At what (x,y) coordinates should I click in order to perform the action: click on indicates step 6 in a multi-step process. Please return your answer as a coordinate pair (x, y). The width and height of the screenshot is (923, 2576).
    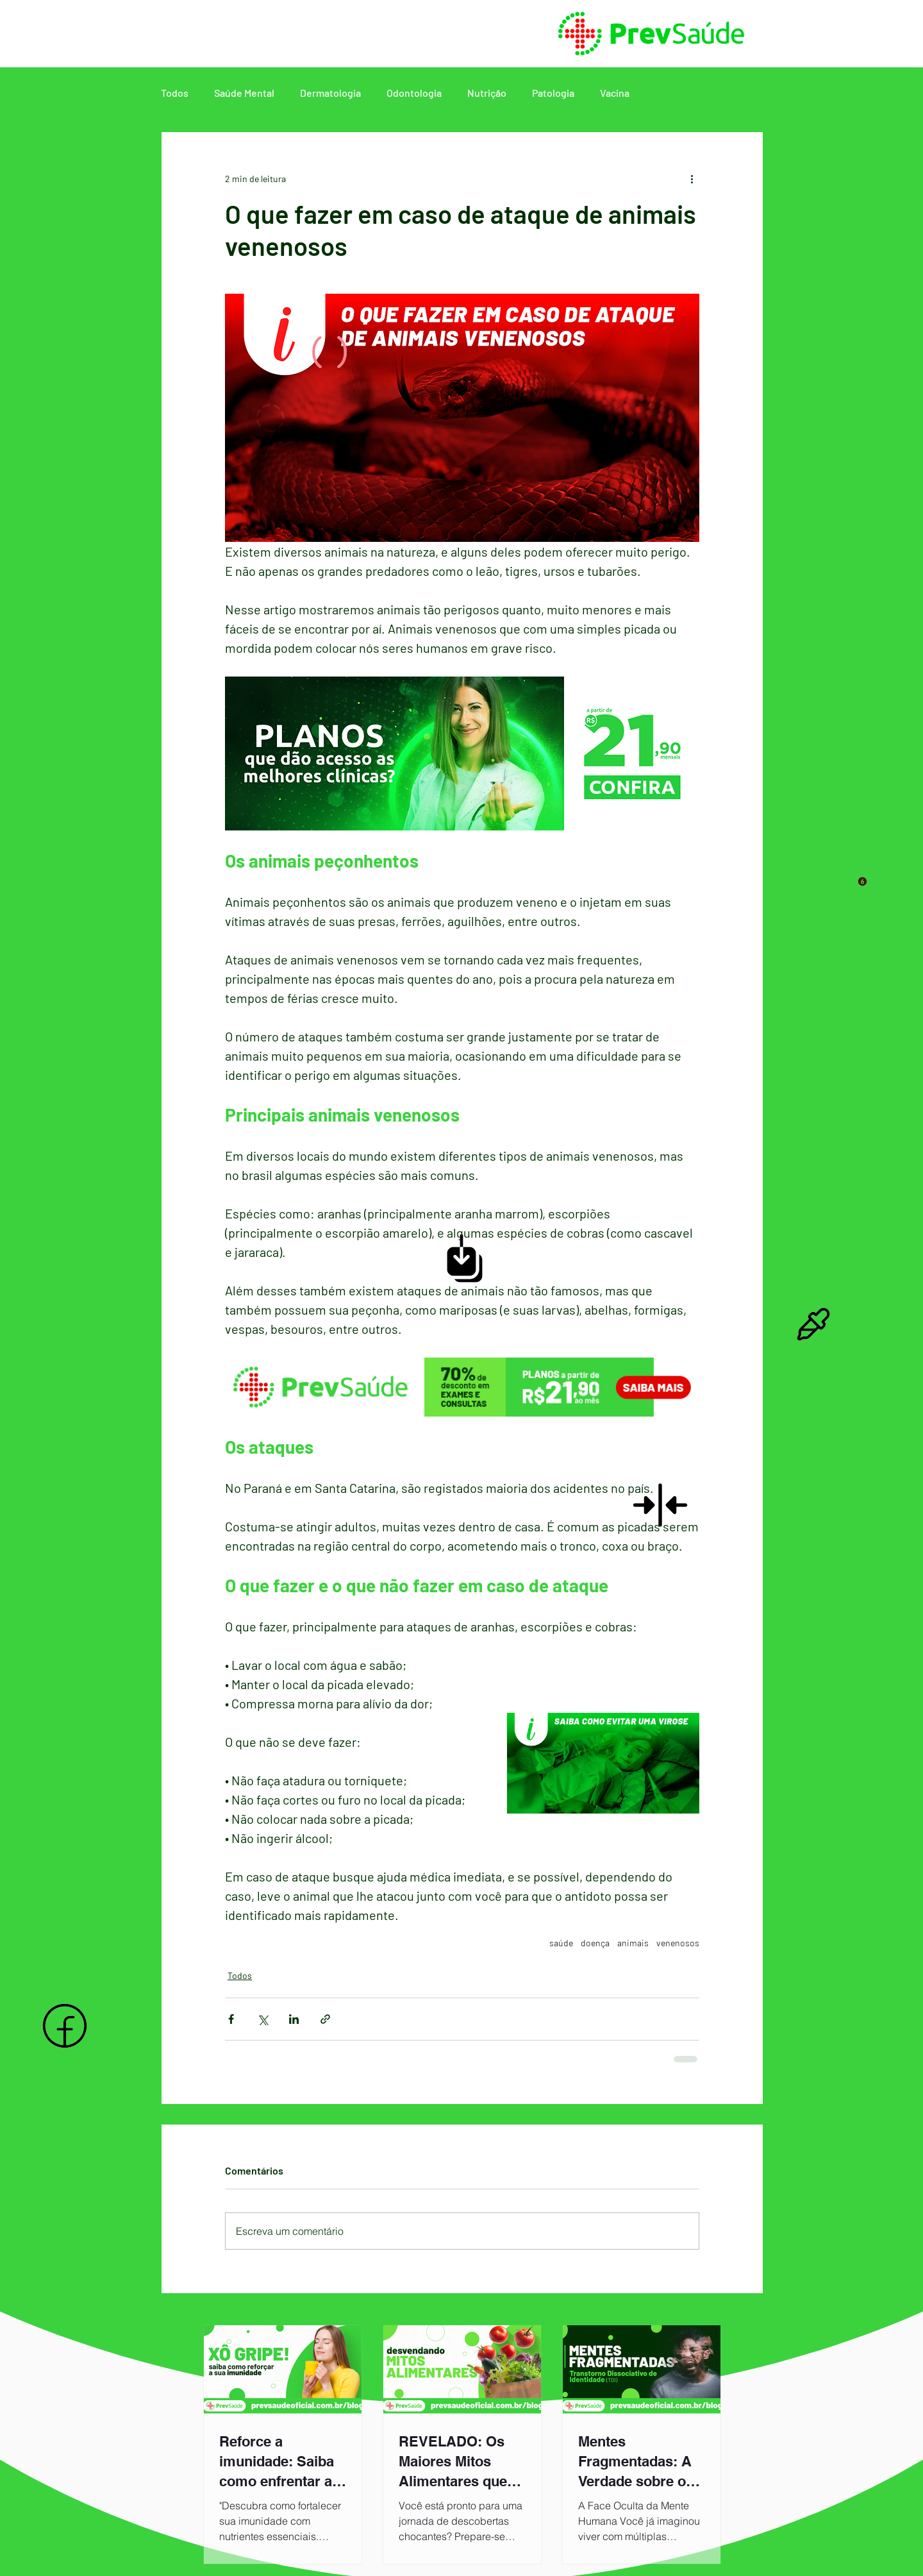
    Looking at the image, I should click on (862, 881).